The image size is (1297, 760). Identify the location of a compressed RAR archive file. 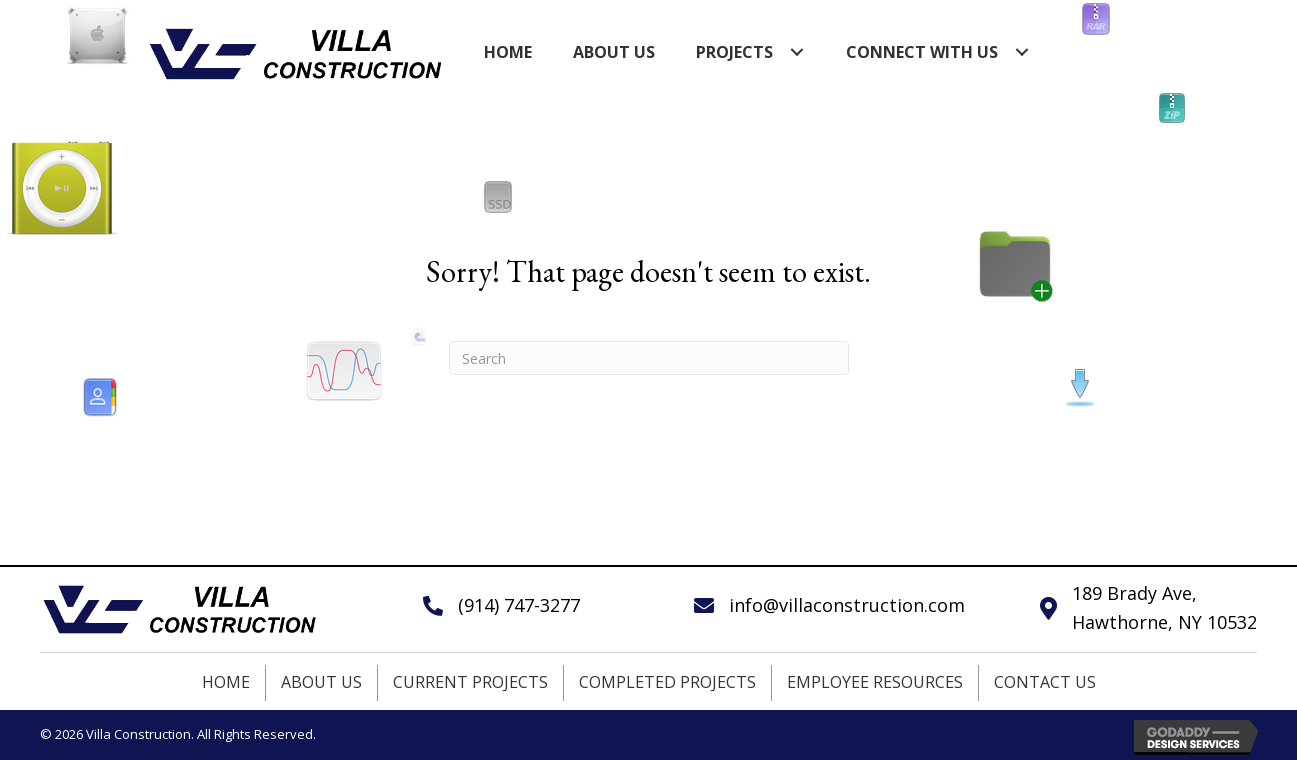
(1096, 19).